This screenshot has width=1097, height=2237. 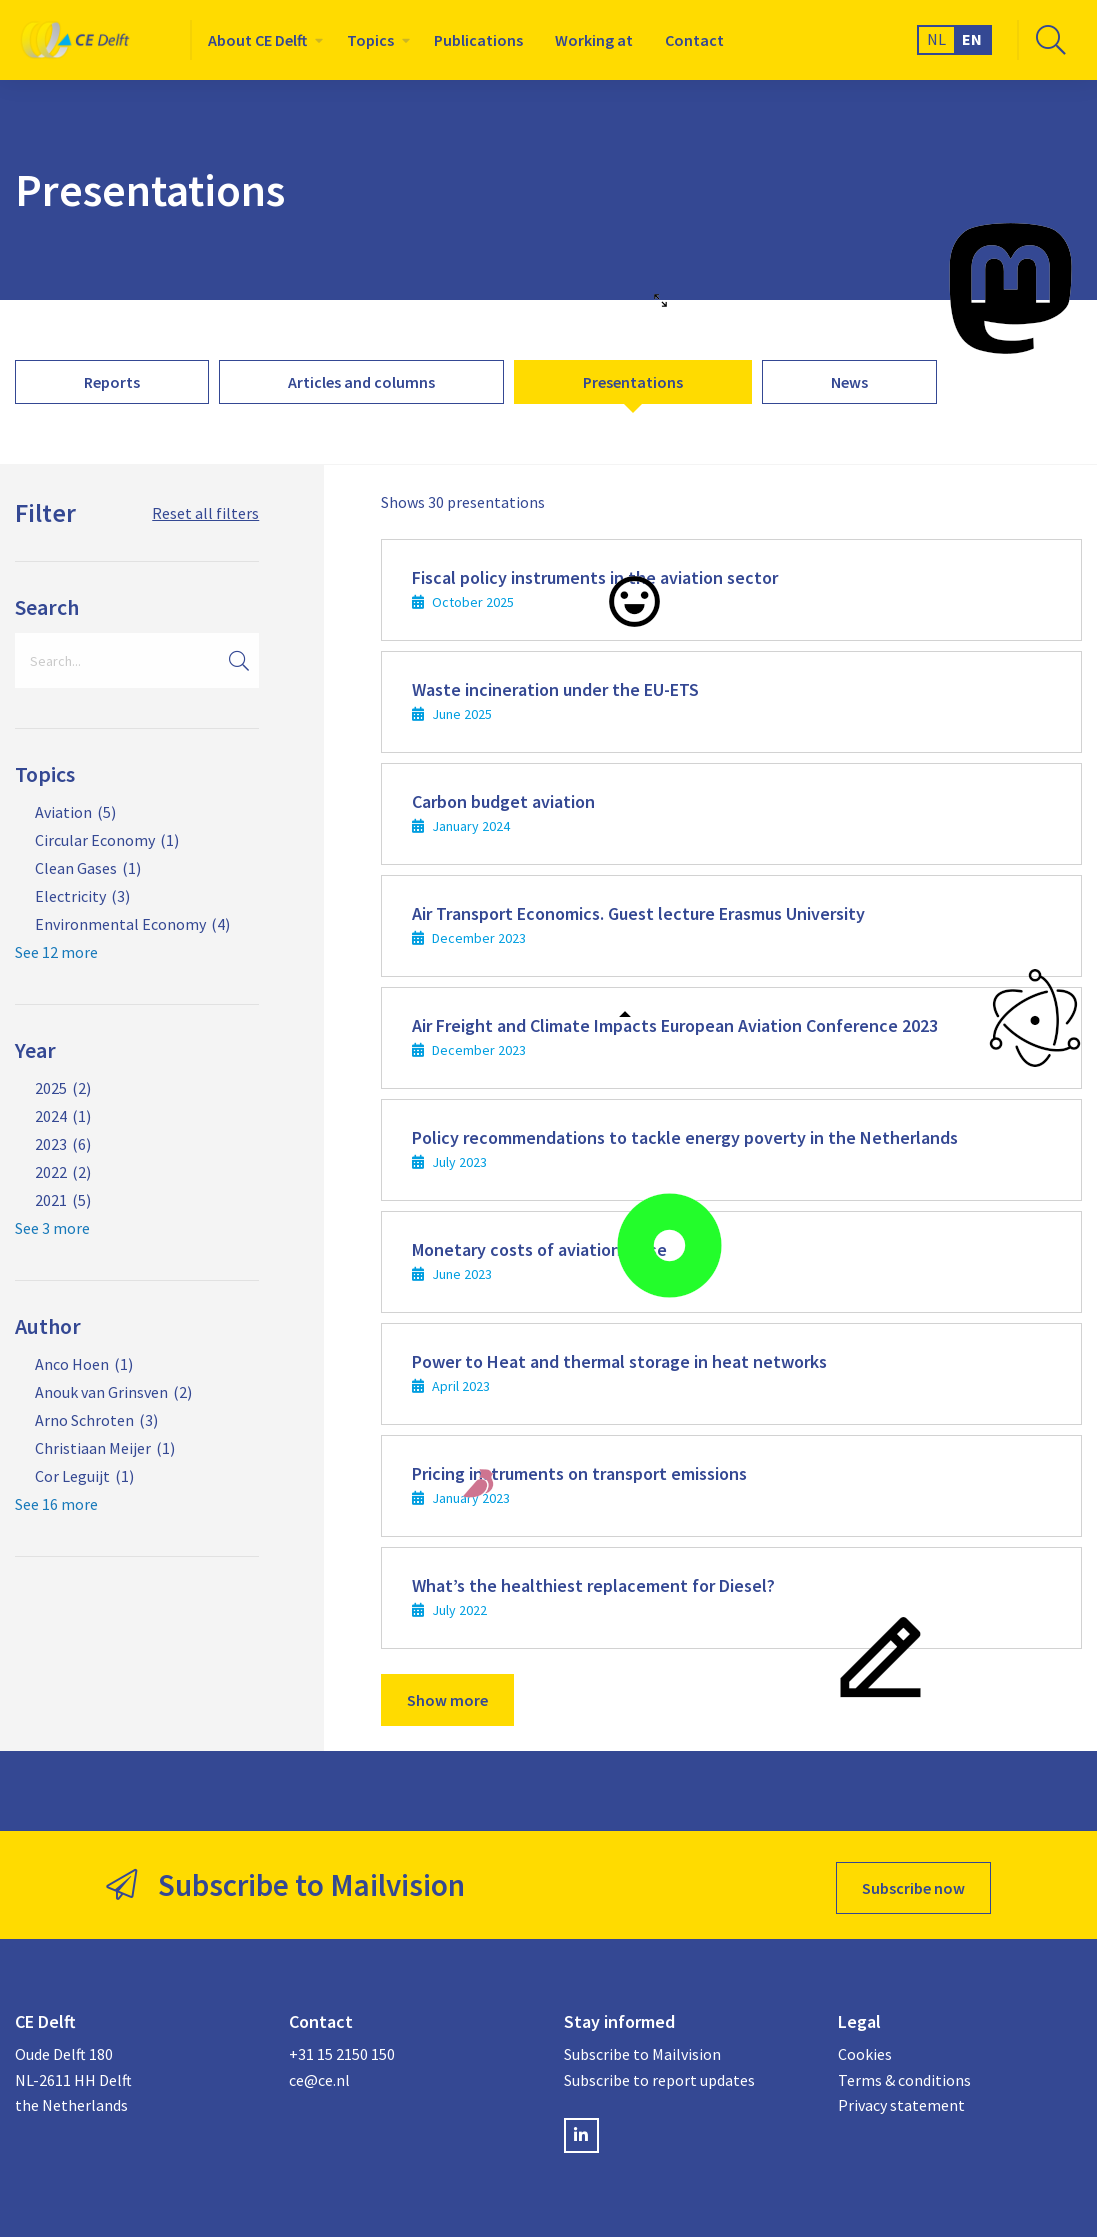 I want to click on expand content to full screen, so click(x=660, y=300).